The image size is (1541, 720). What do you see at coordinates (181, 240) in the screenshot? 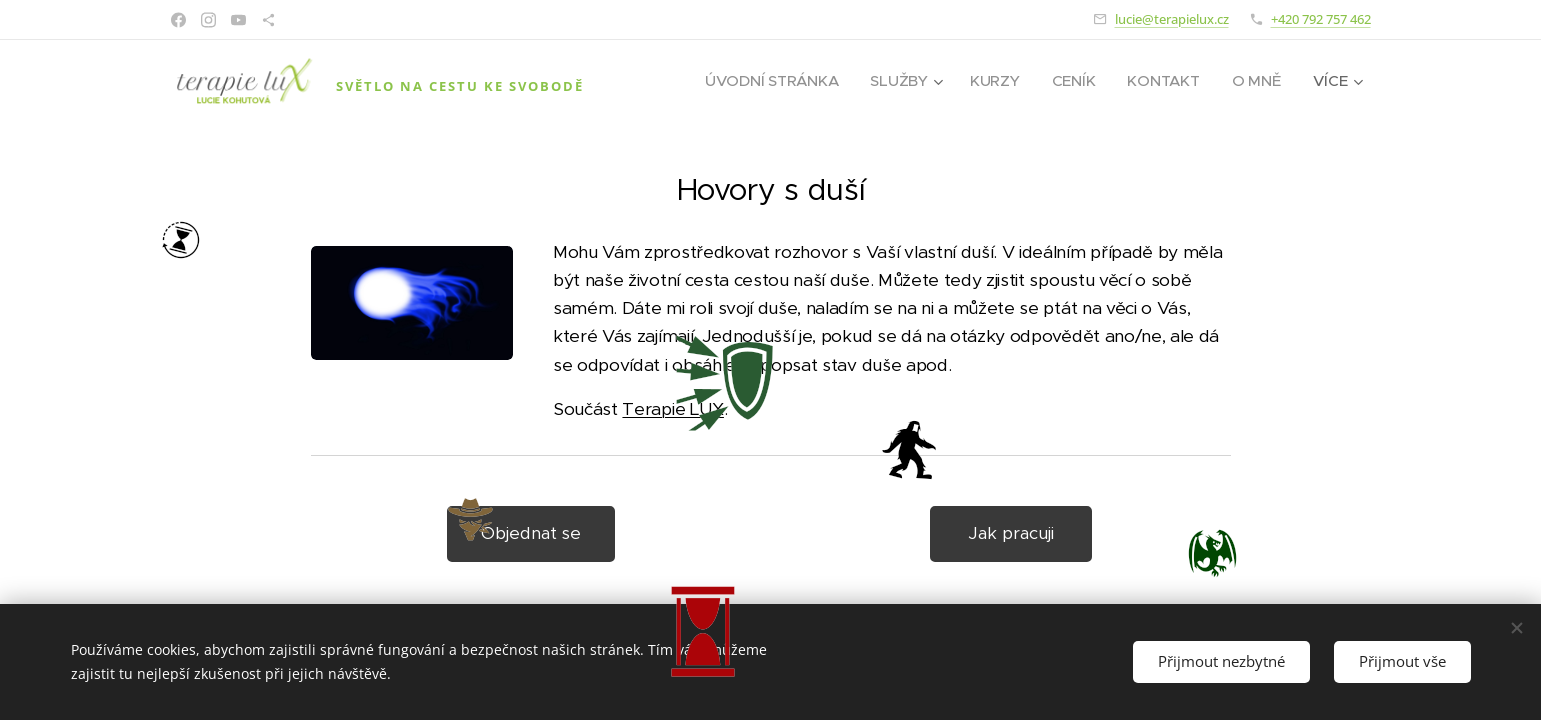
I see `indicates time remaining or elapsed duration` at bounding box center [181, 240].